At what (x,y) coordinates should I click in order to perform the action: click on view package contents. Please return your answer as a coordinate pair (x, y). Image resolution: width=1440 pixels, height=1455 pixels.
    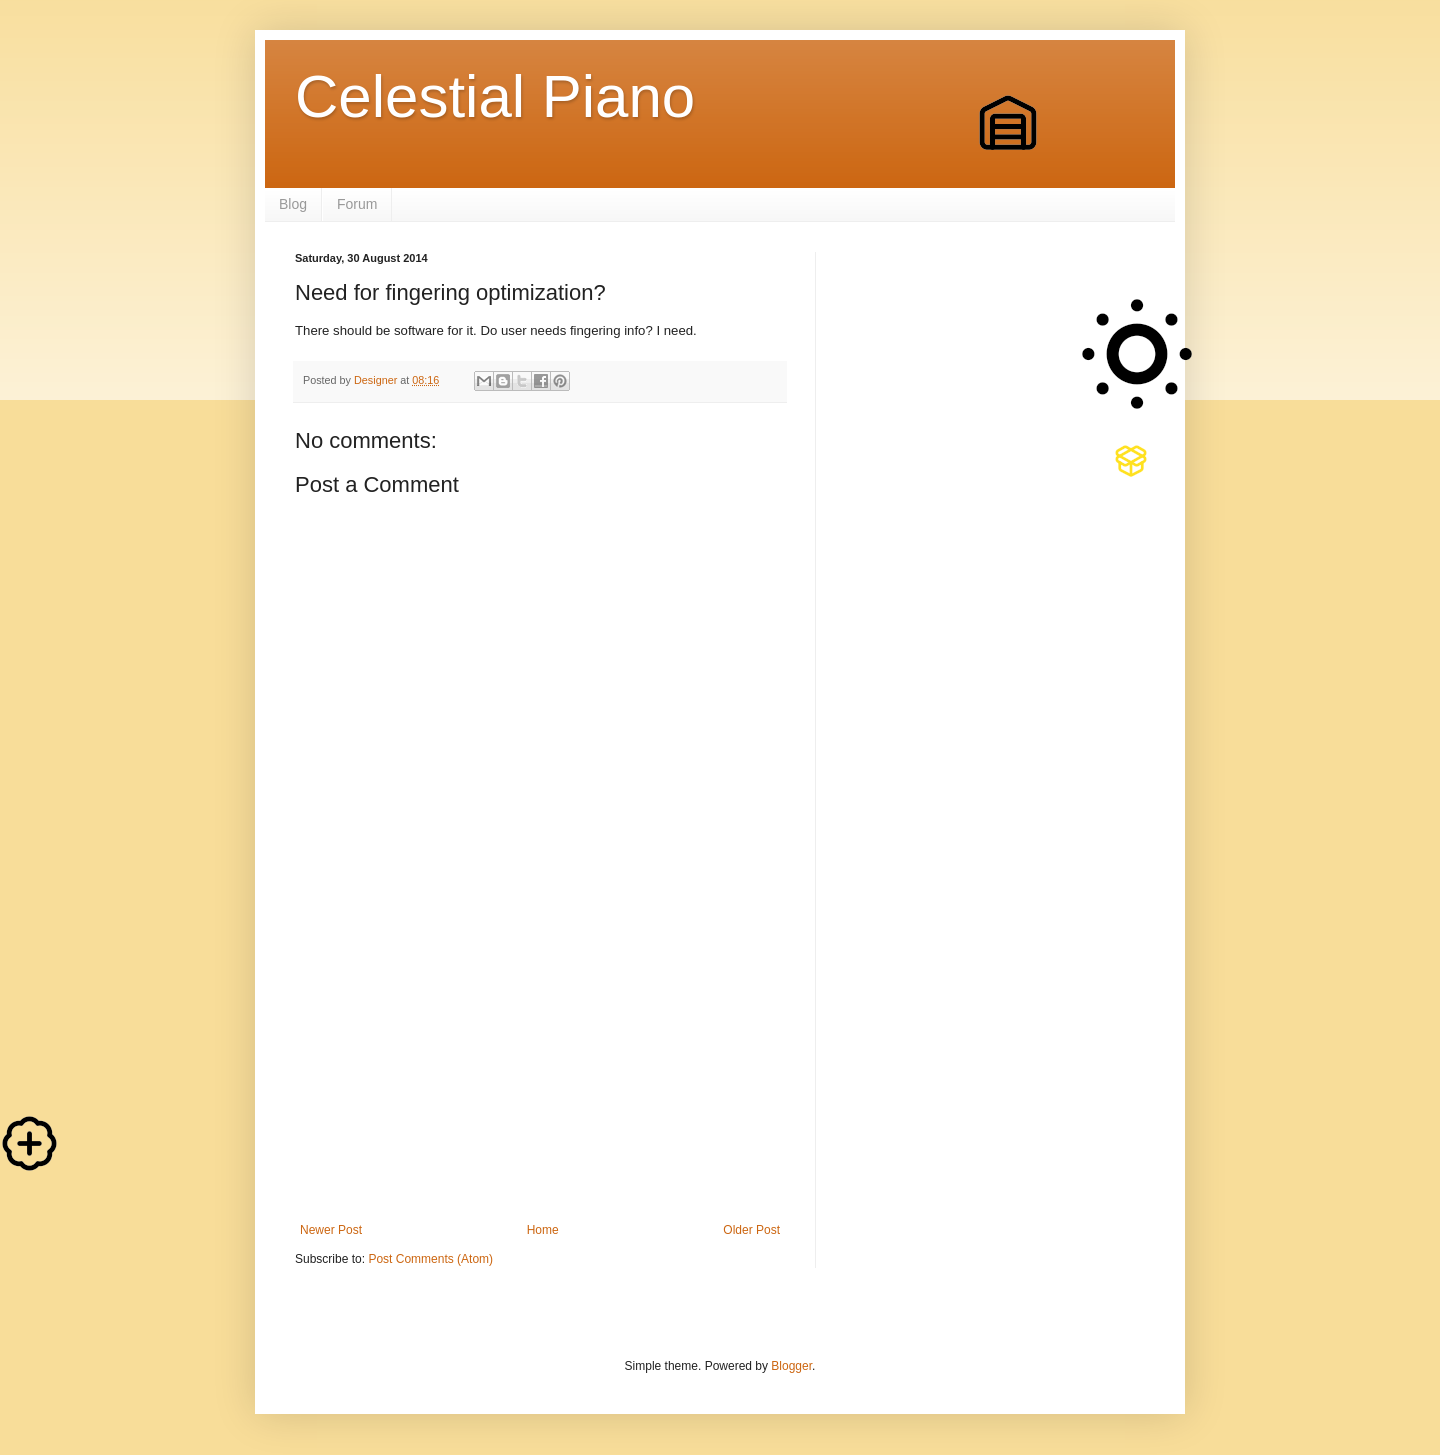
    Looking at the image, I should click on (1131, 461).